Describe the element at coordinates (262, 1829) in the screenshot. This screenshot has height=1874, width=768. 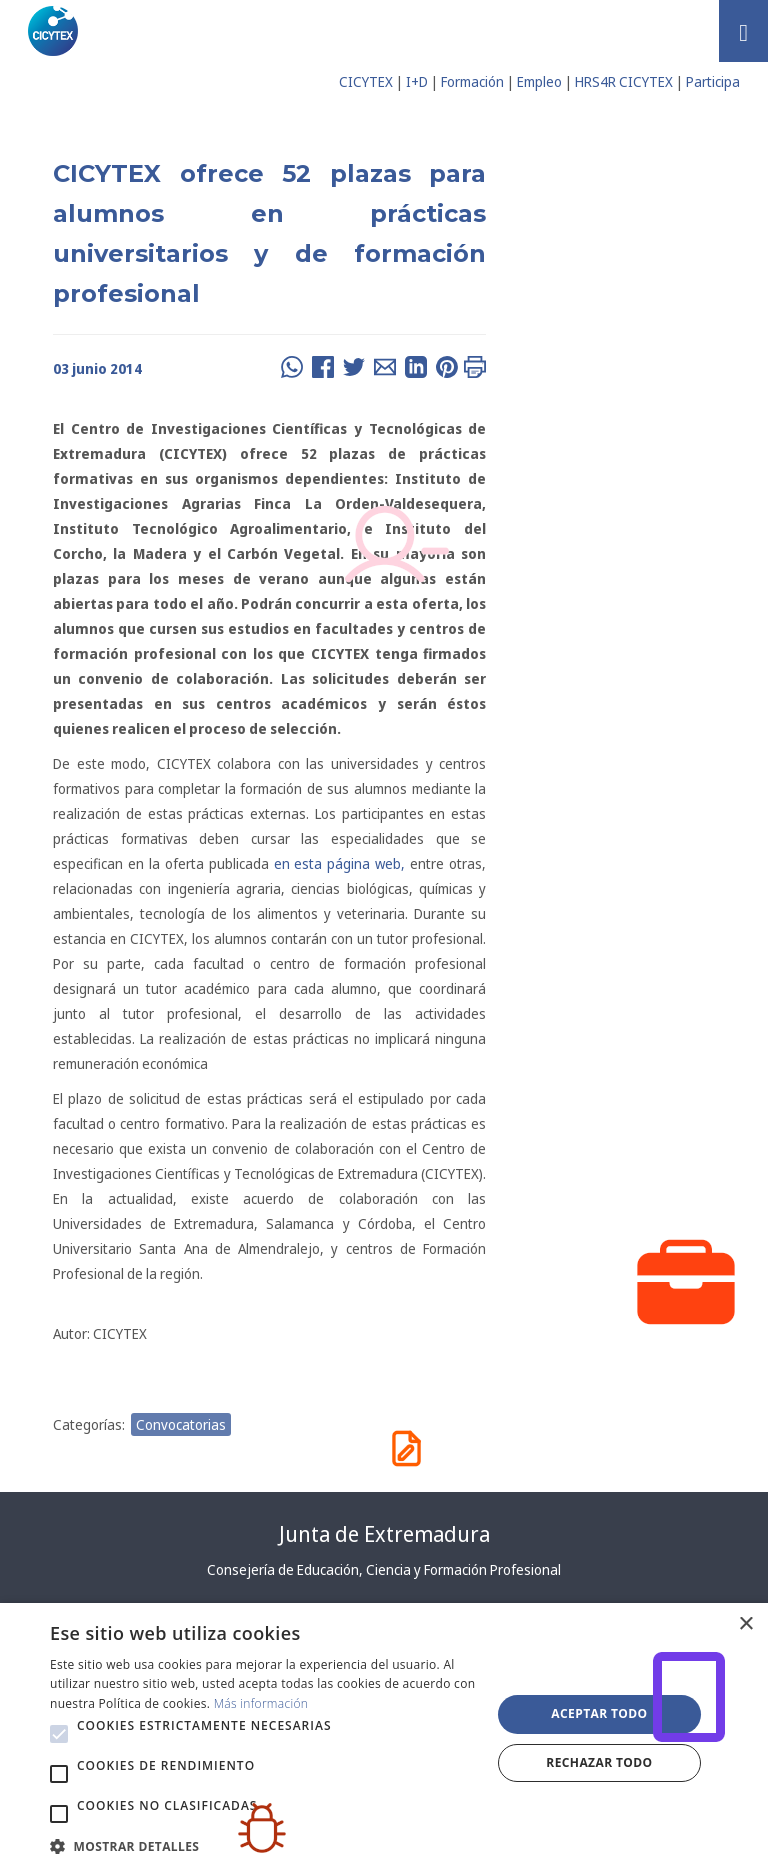
I see `report a bug or issue` at that location.